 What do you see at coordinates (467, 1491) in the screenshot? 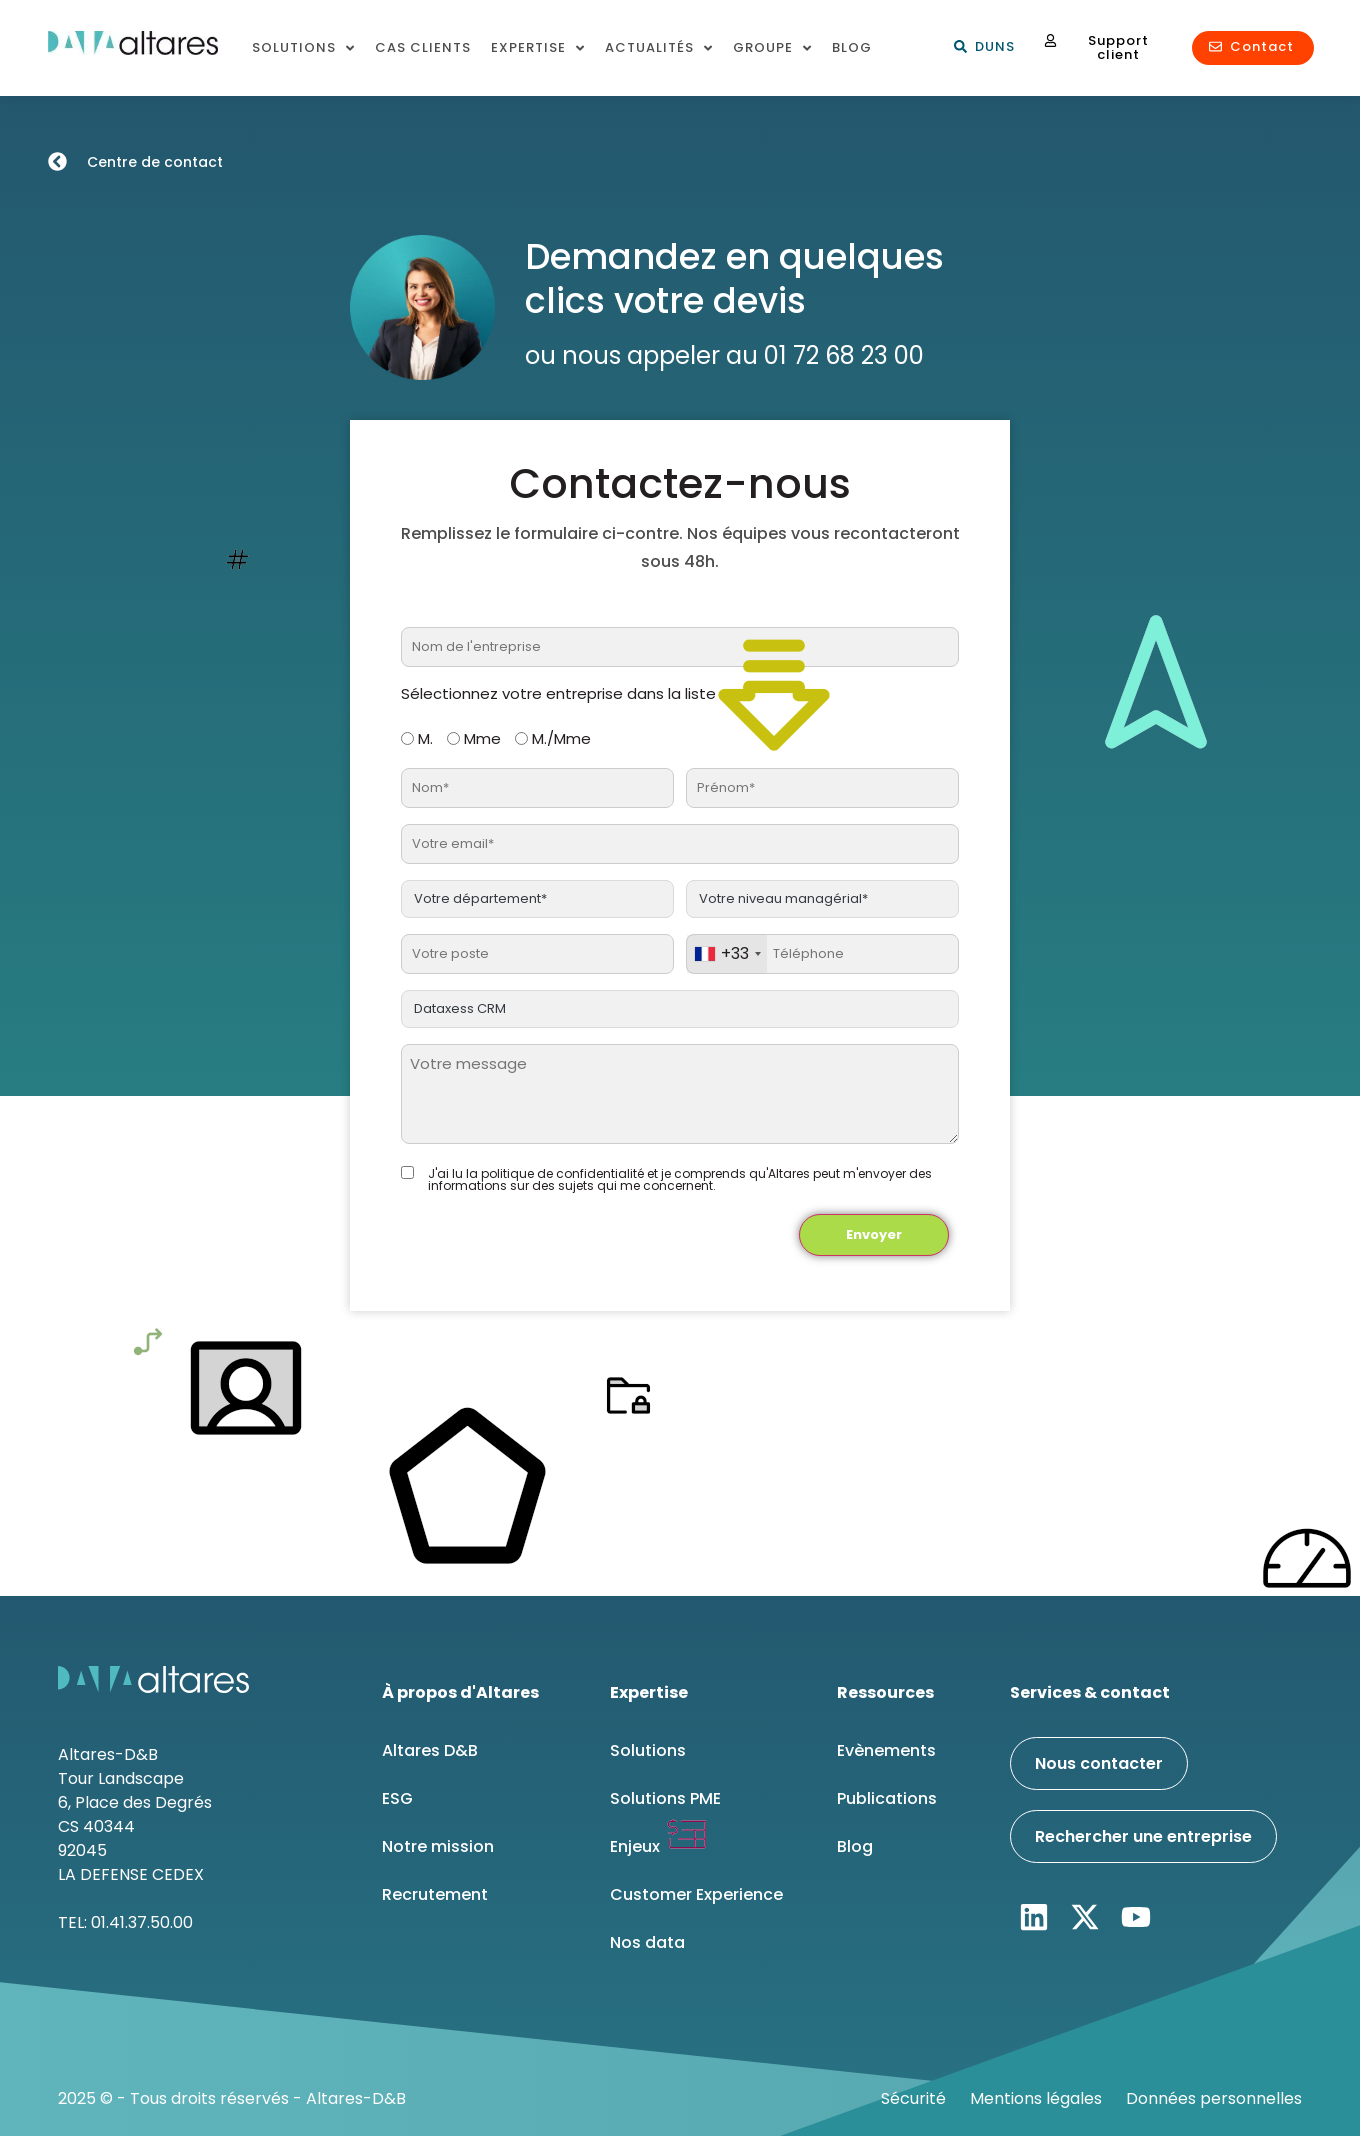
I see `pentagon shape indicator` at bounding box center [467, 1491].